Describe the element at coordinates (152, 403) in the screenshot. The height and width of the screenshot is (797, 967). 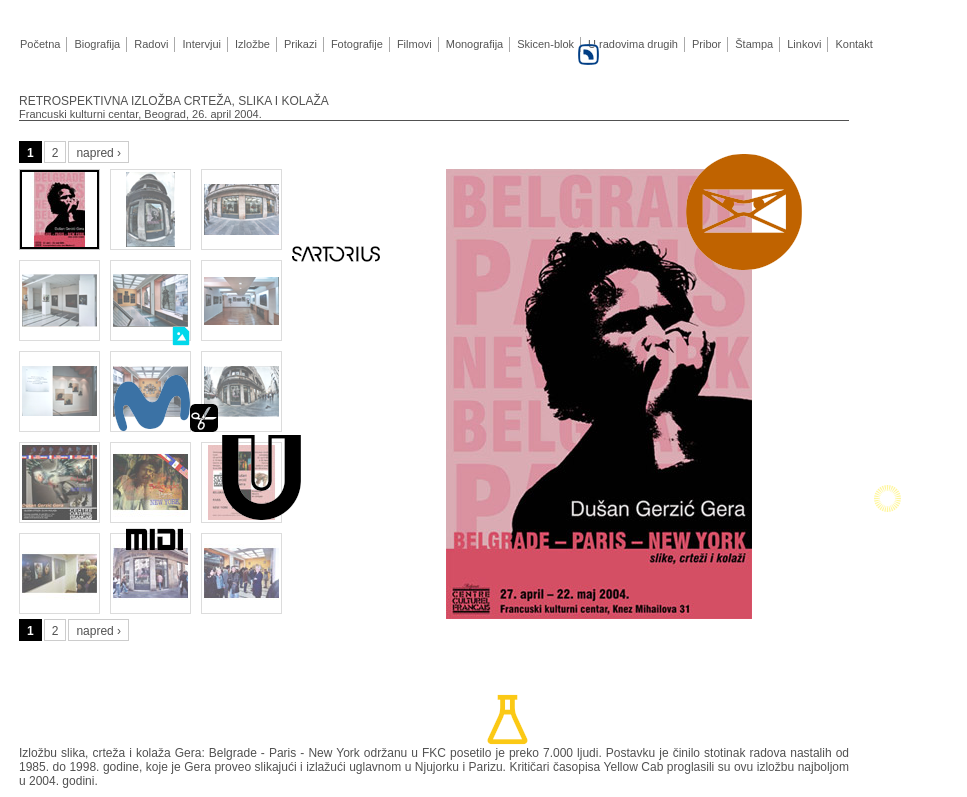
I see `open the Movistar mobile app` at that location.